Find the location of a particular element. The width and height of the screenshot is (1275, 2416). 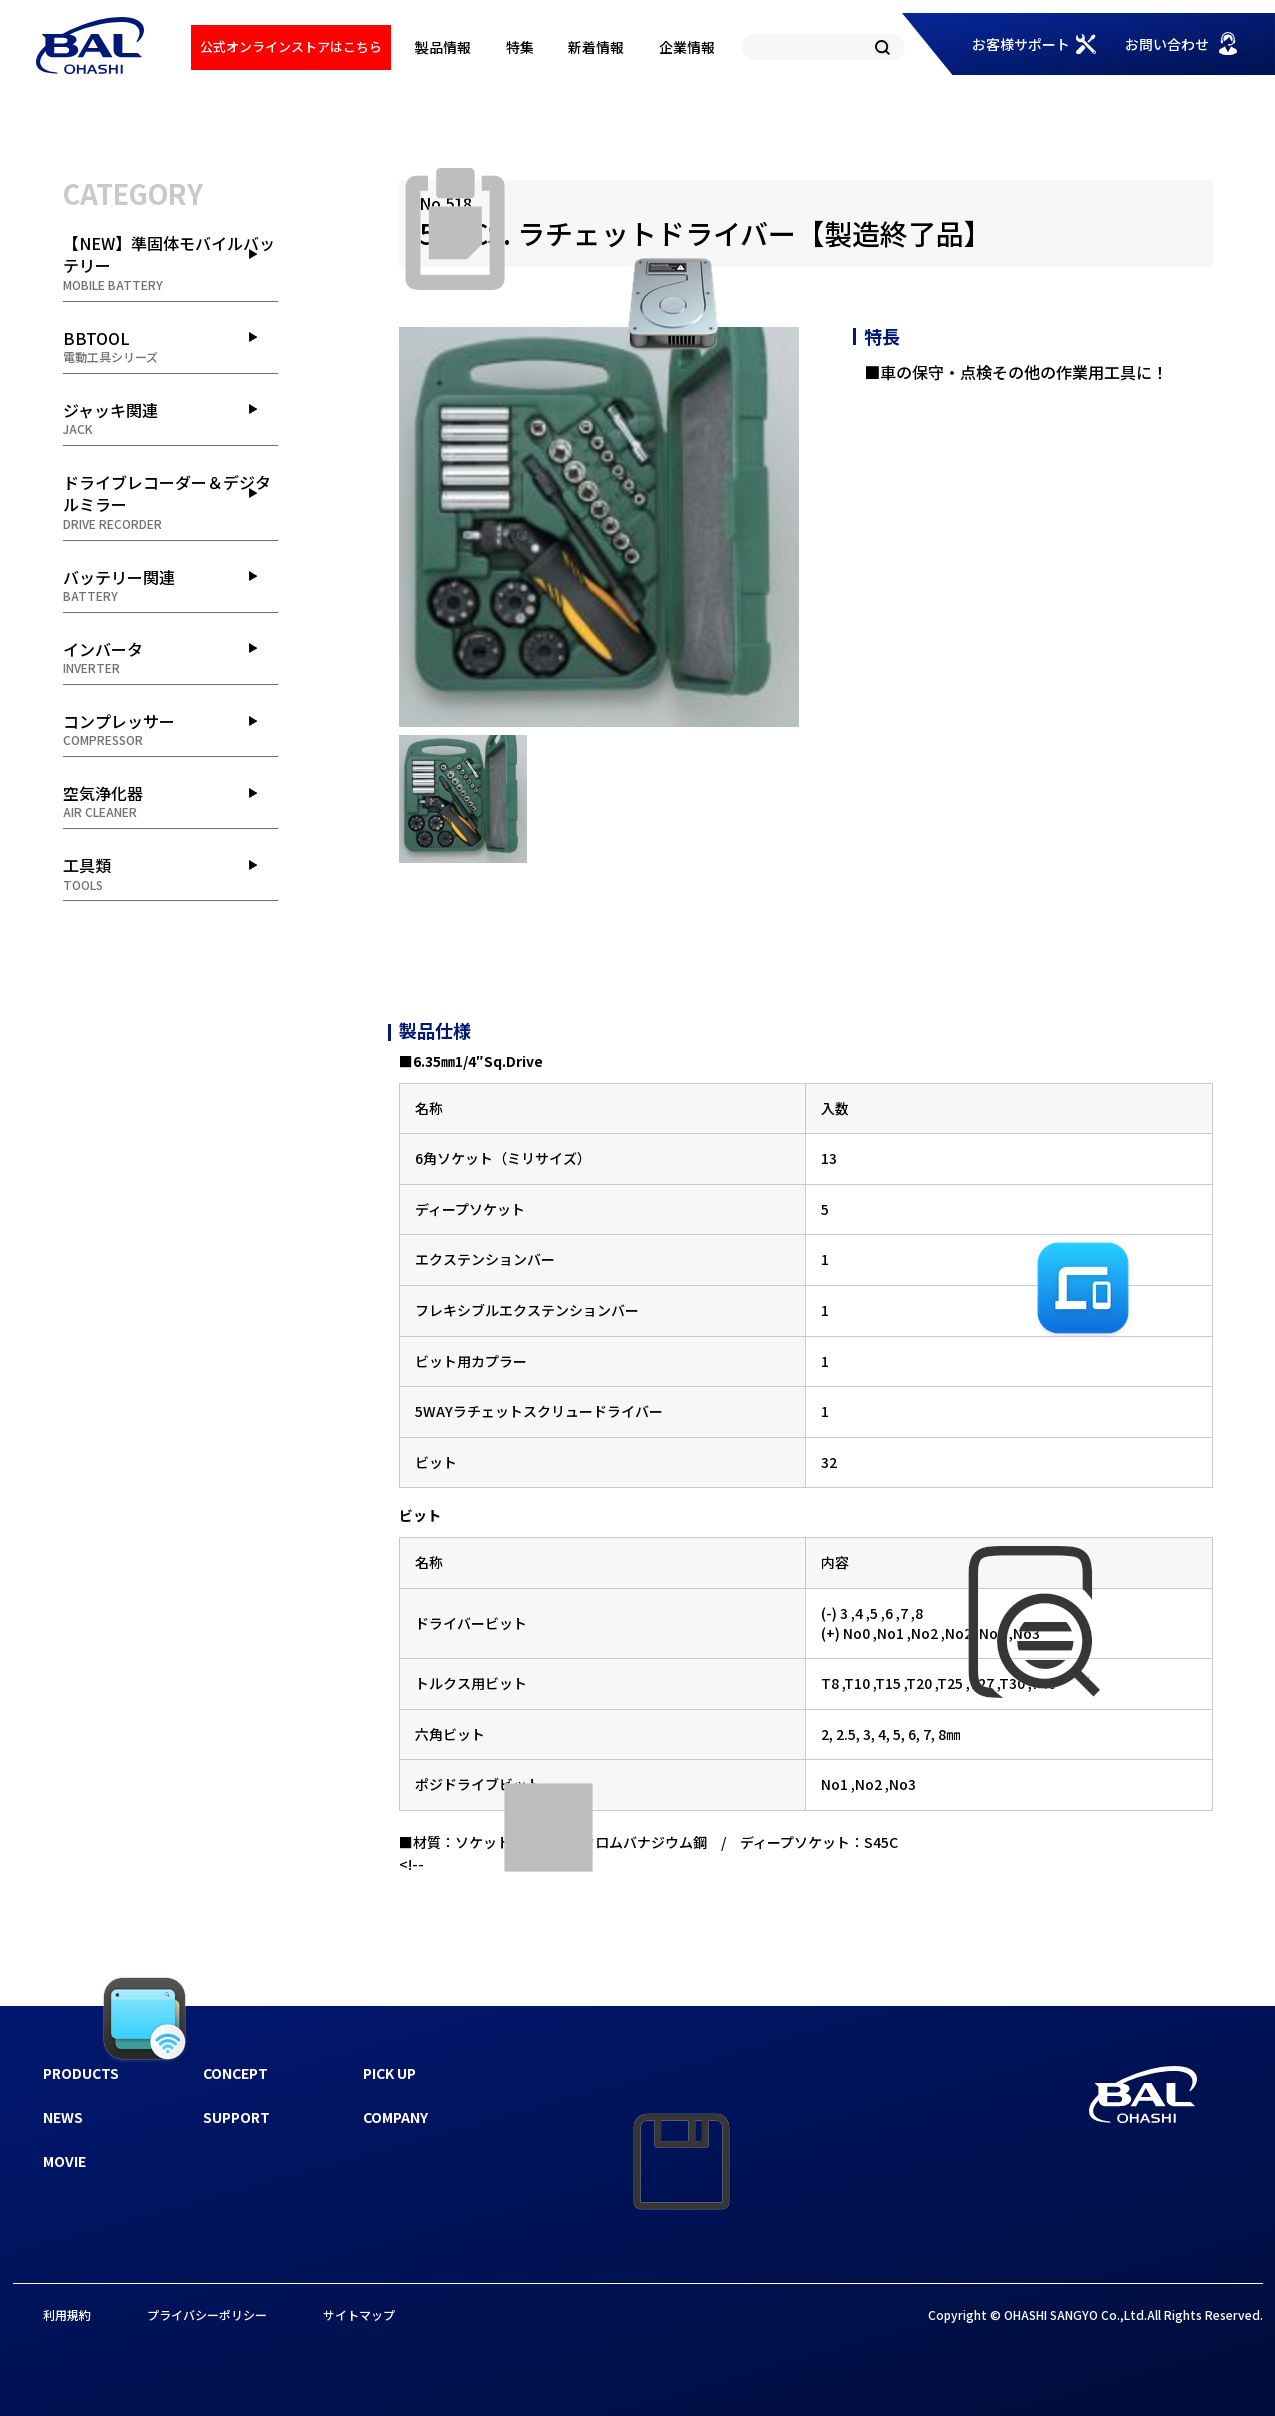

access startup disk settings is located at coordinates (673, 306).